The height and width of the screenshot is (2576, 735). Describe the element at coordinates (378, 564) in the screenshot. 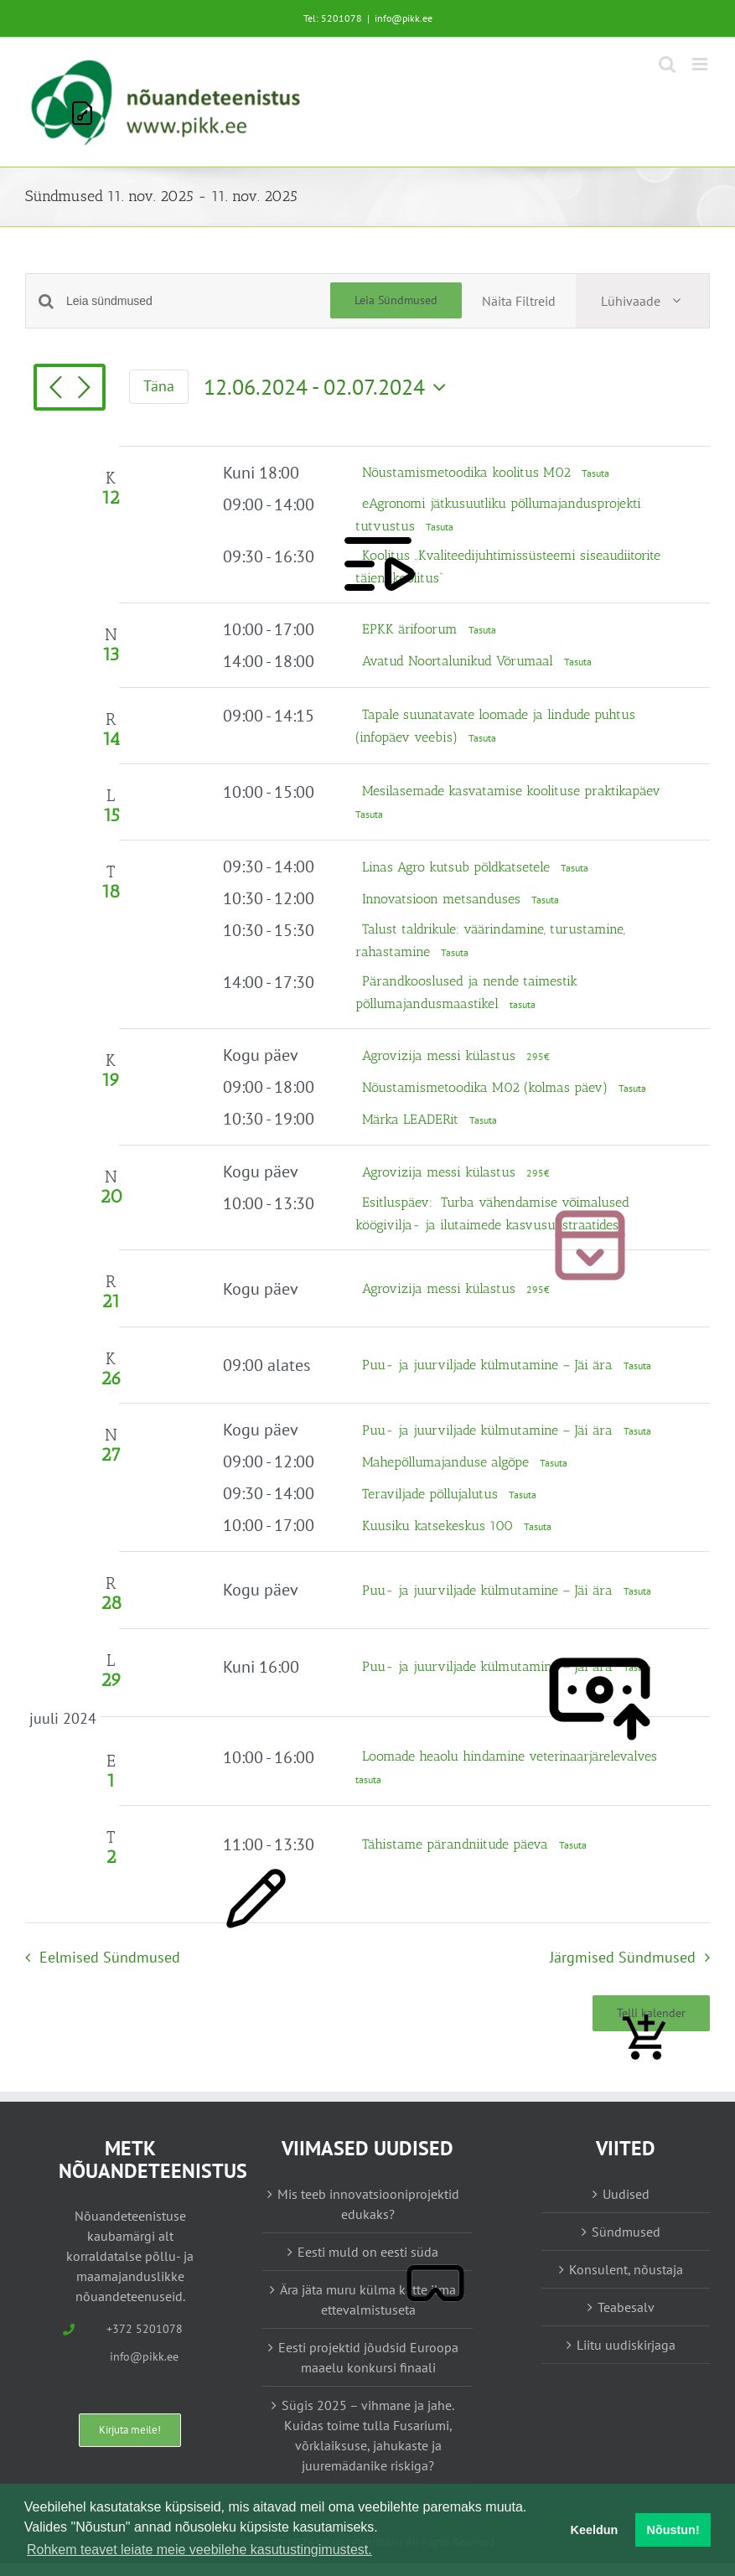

I see `view video playlist` at that location.